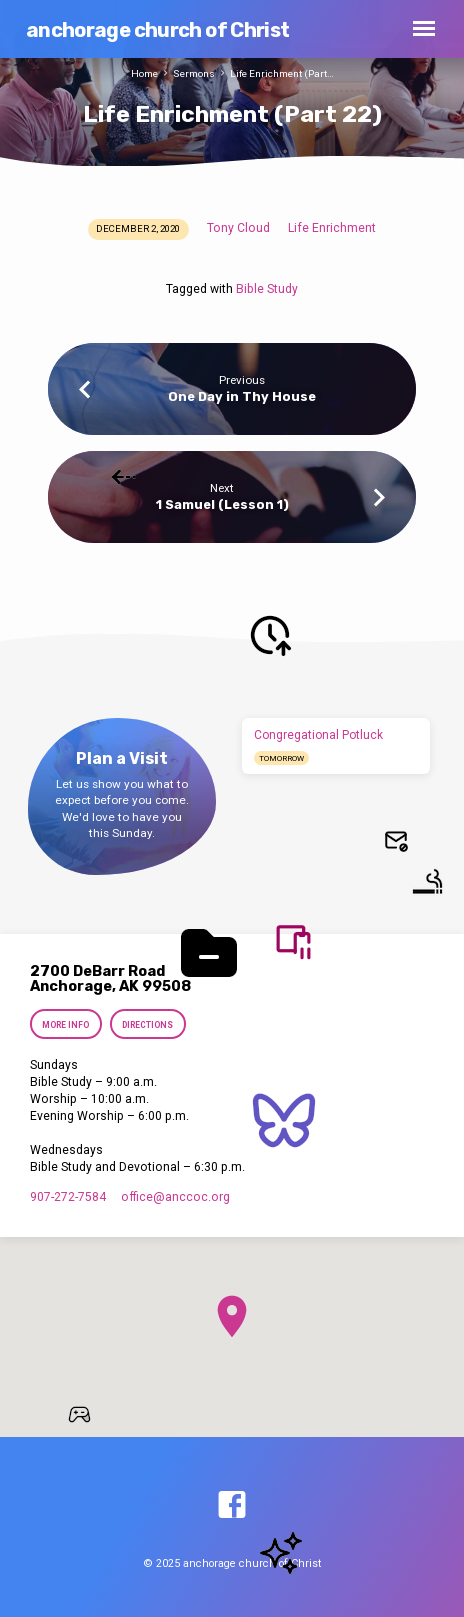  Describe the element at coordinates (124, 477) in the screenshot. I see `go back to previous step` at that location.